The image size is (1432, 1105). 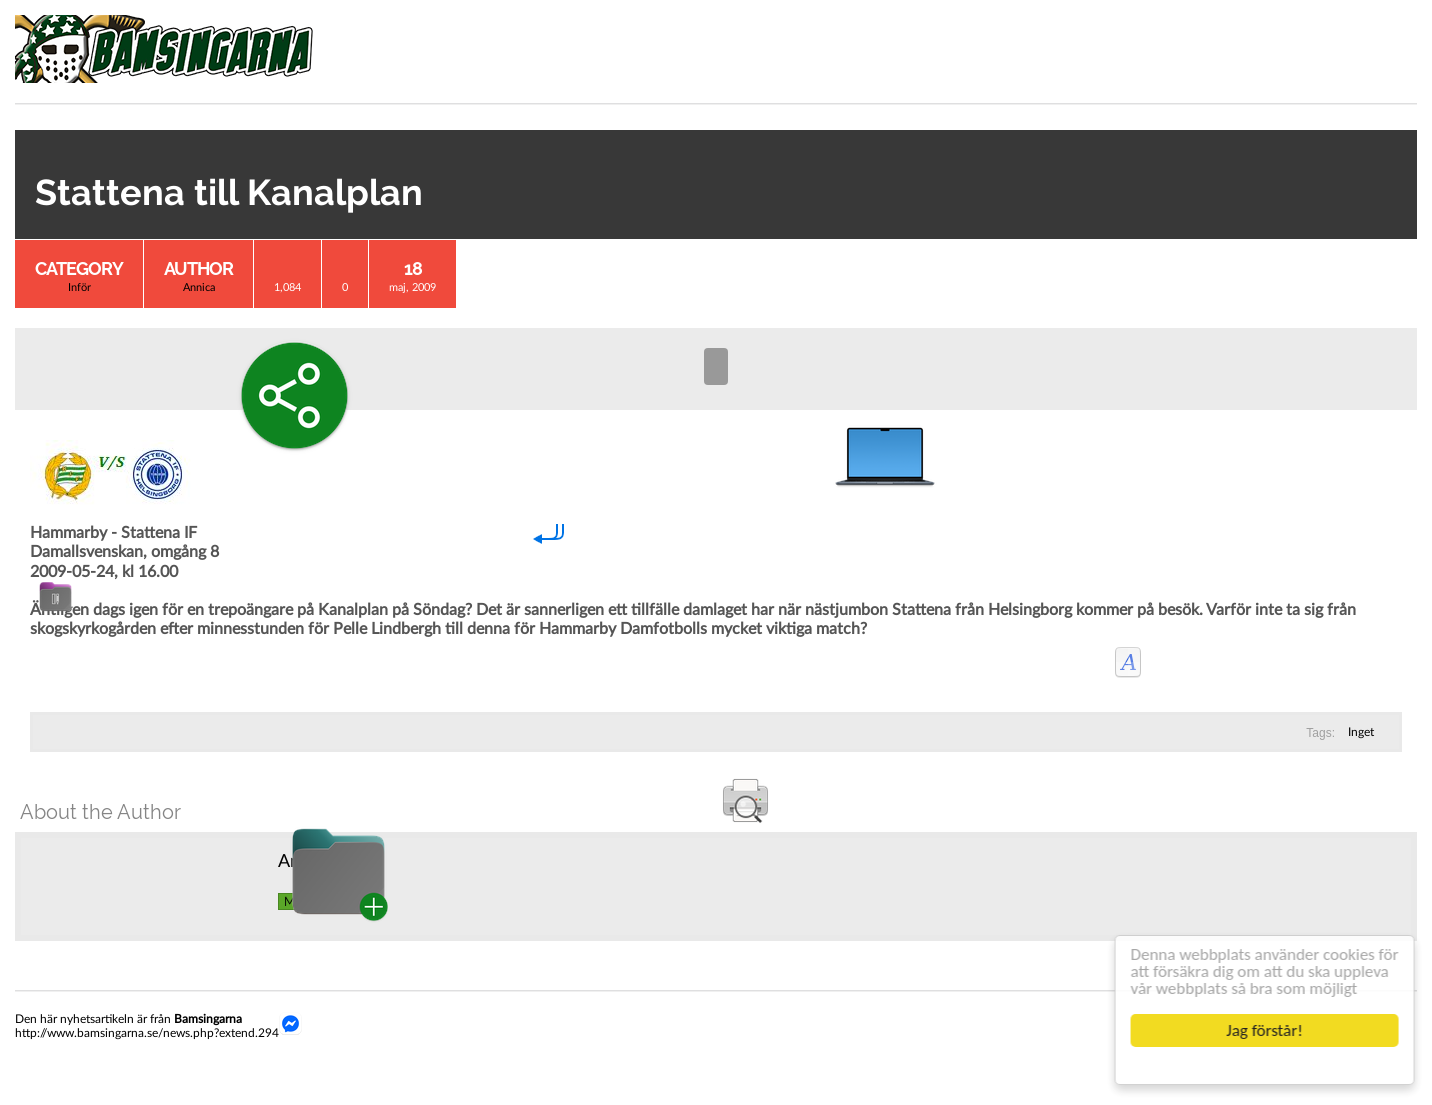 I want to click on open facebook messenger app, so click(x=290, y=1023).